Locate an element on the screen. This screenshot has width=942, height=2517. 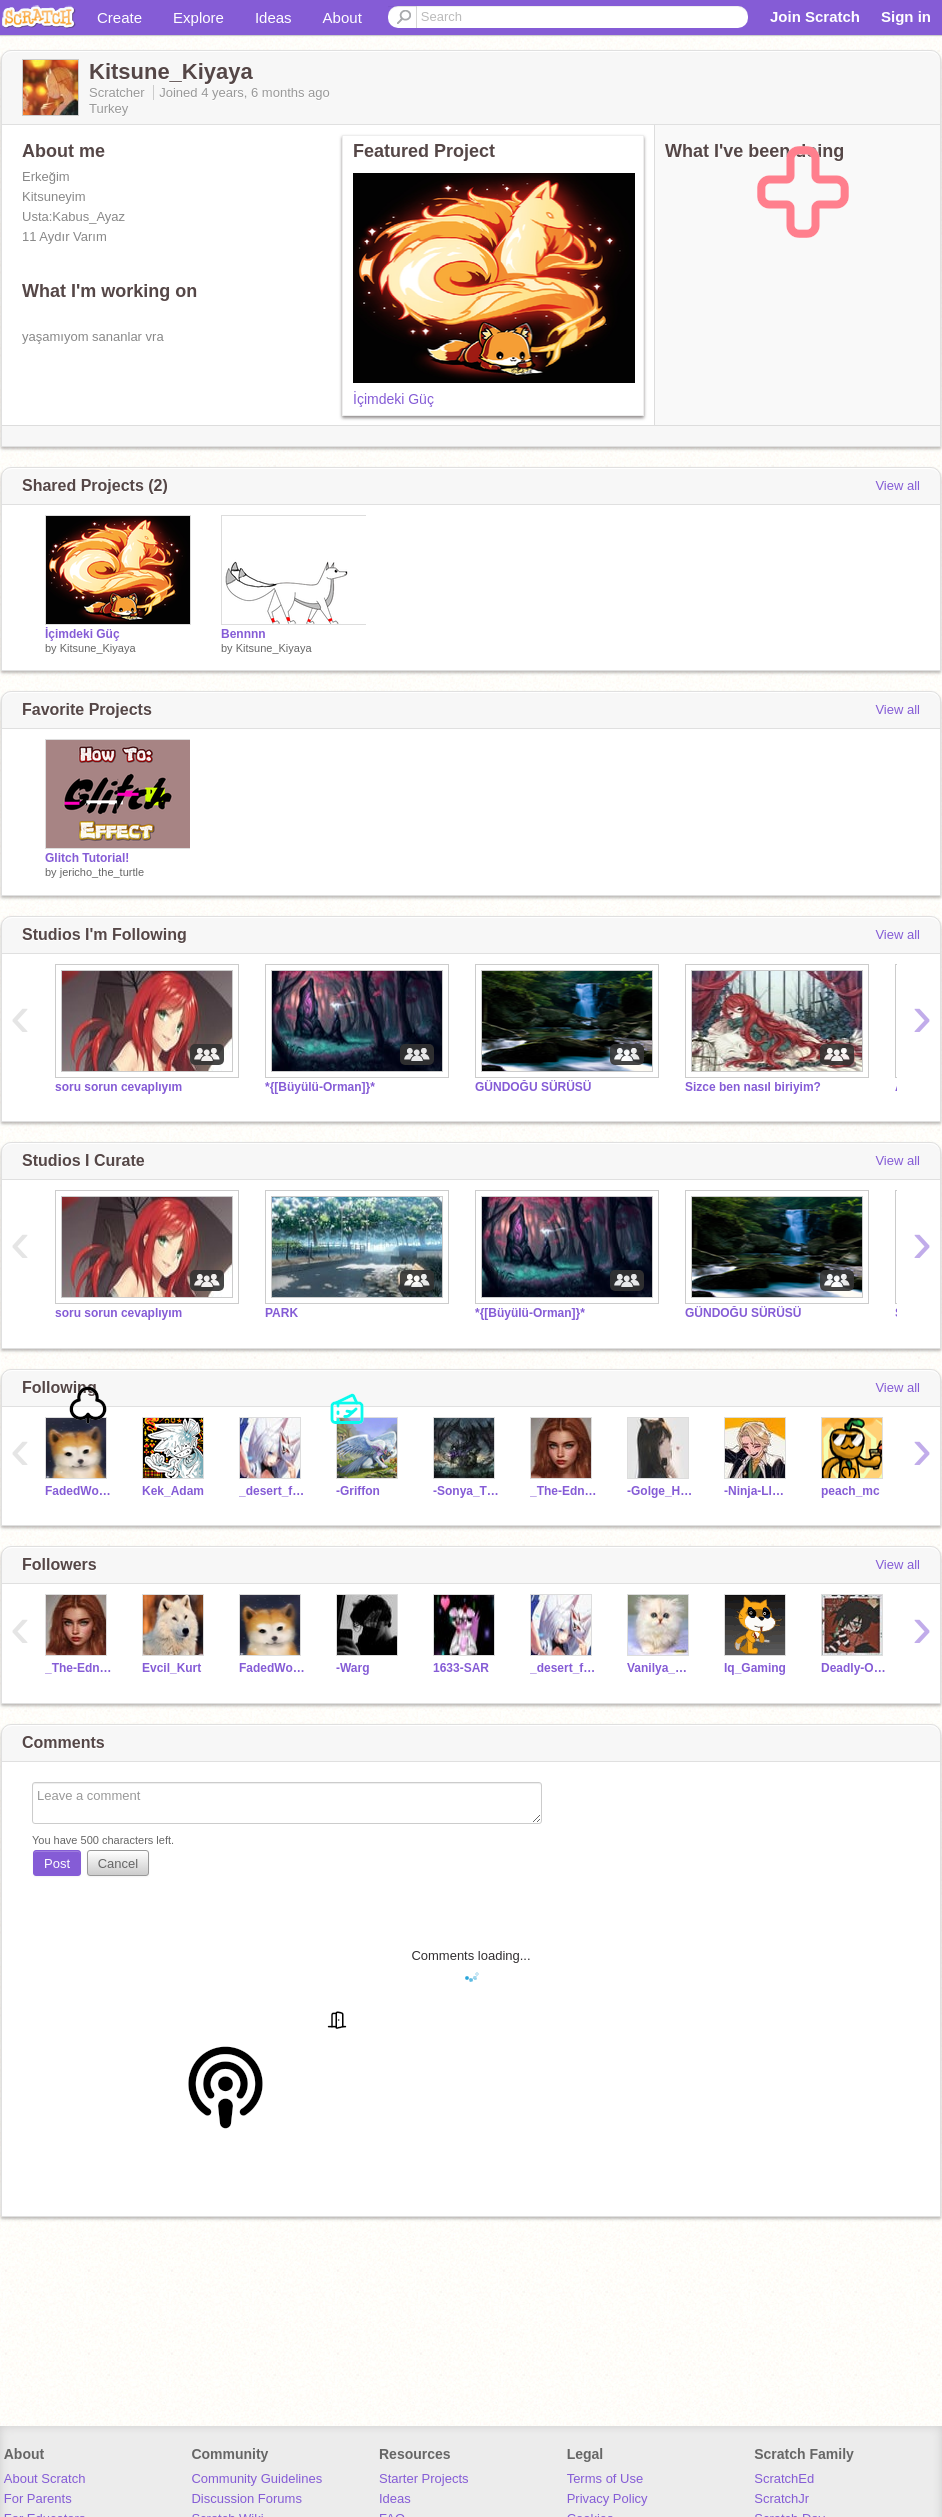
log out or exit the application is located at coordinates (337, 2020).